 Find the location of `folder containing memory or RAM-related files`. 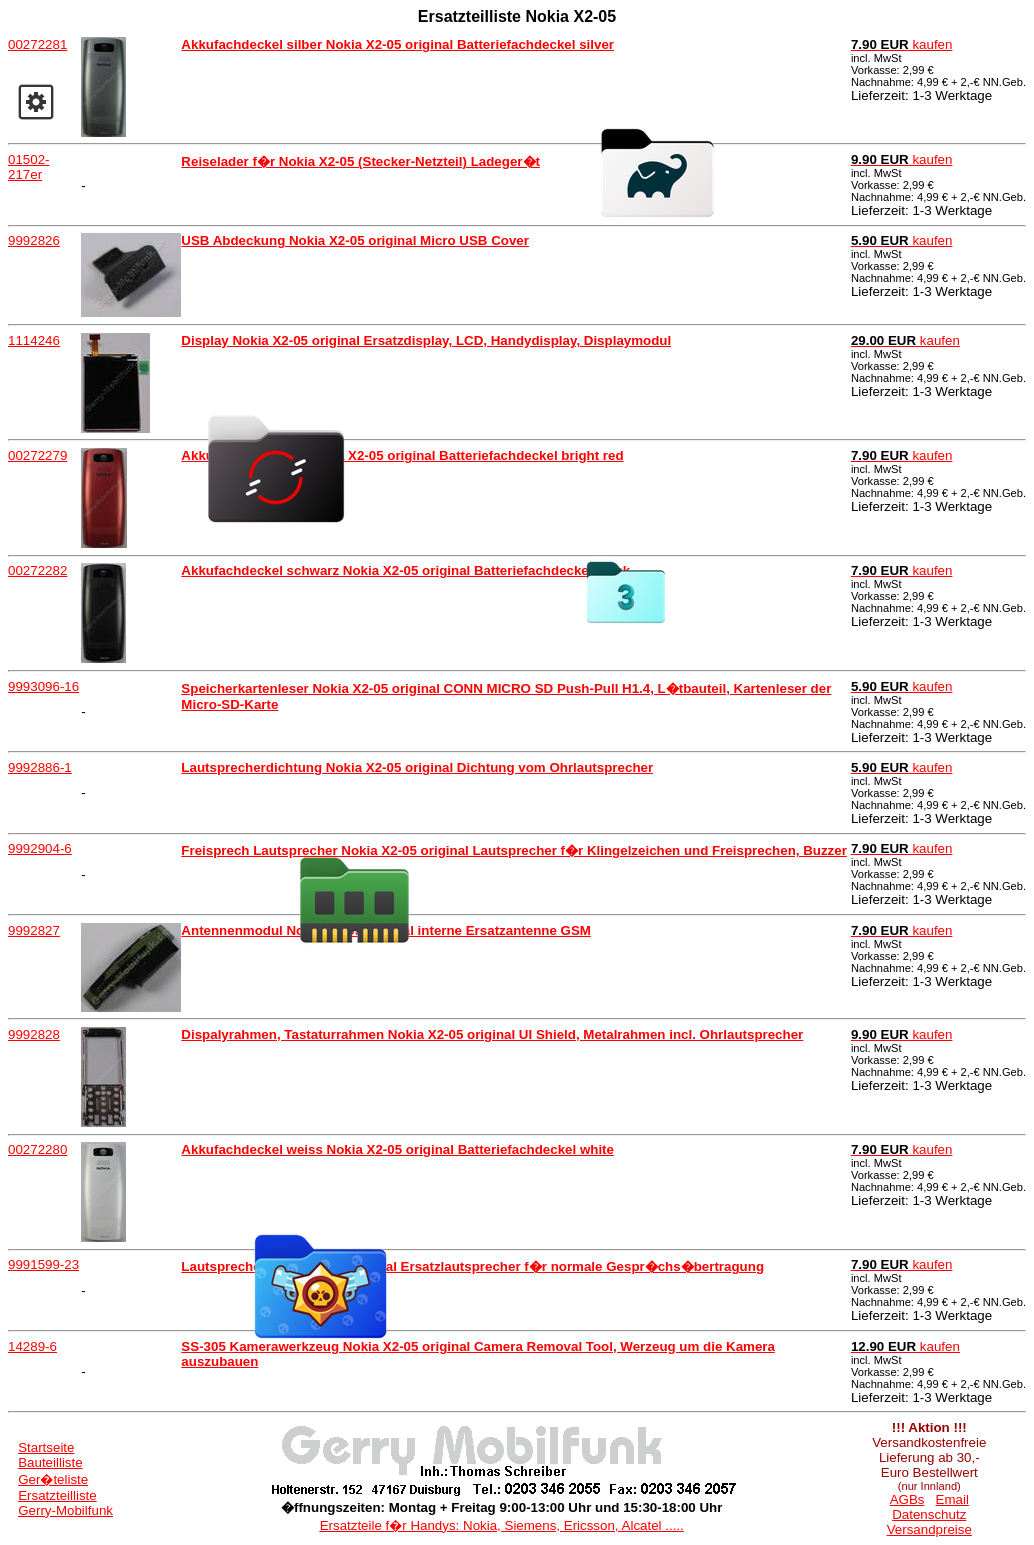

folder containing memory or RAM-related files is located at coordinates (354, 903).